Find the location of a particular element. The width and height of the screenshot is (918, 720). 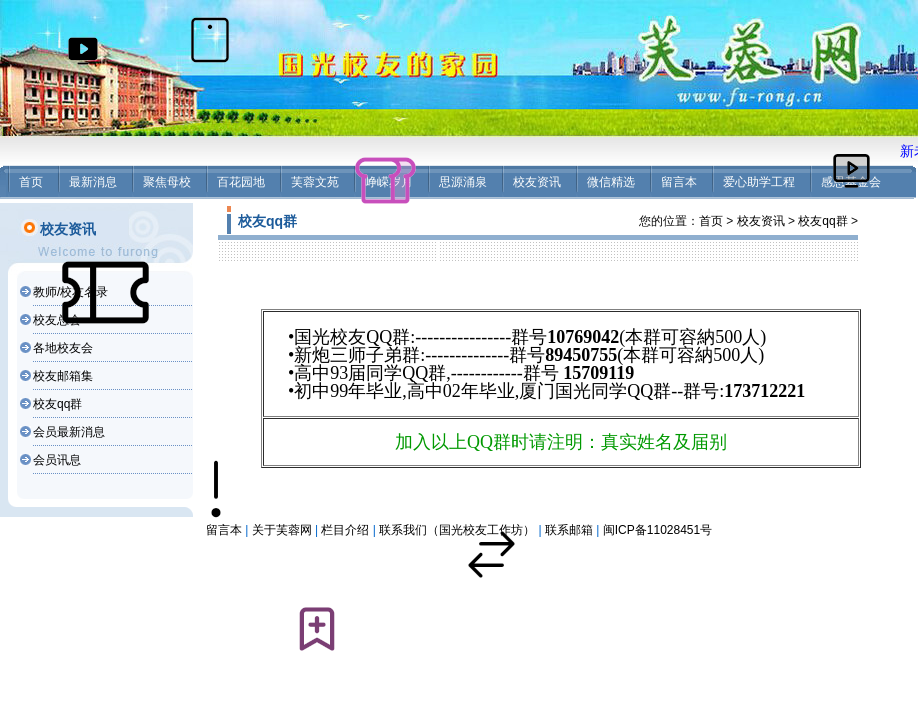

add a new bookmark is located at coordinates (317, 629).